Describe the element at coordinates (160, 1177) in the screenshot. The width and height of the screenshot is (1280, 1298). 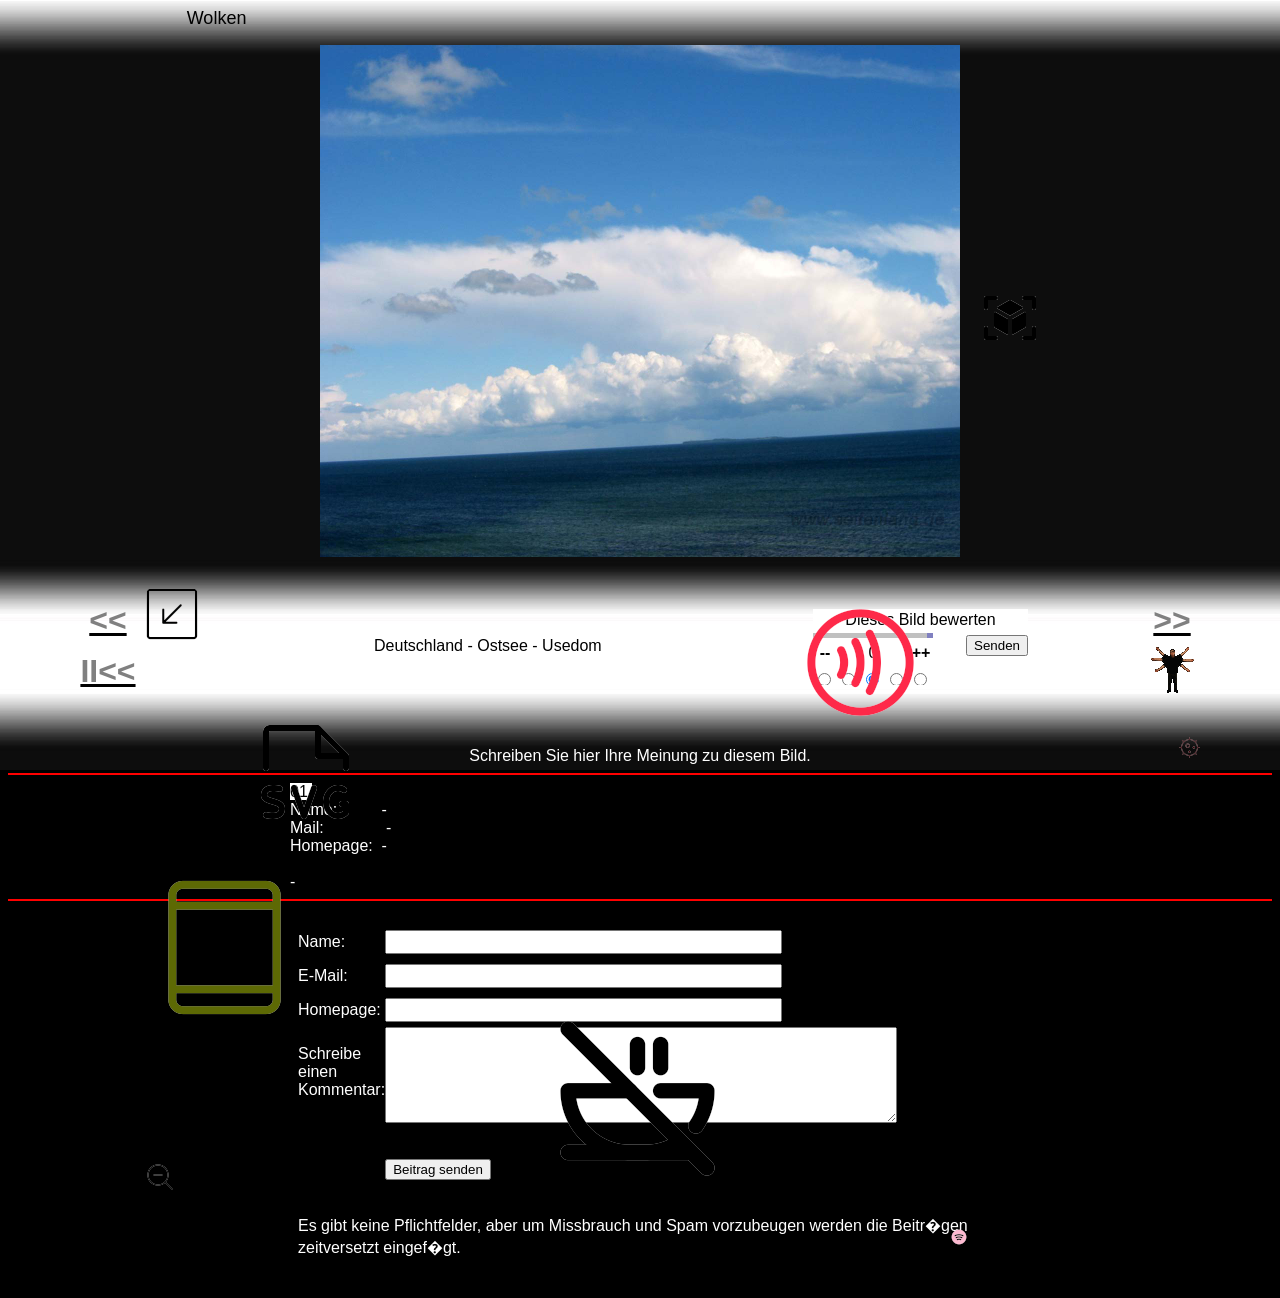
I see `zoom out of current view` at that location.